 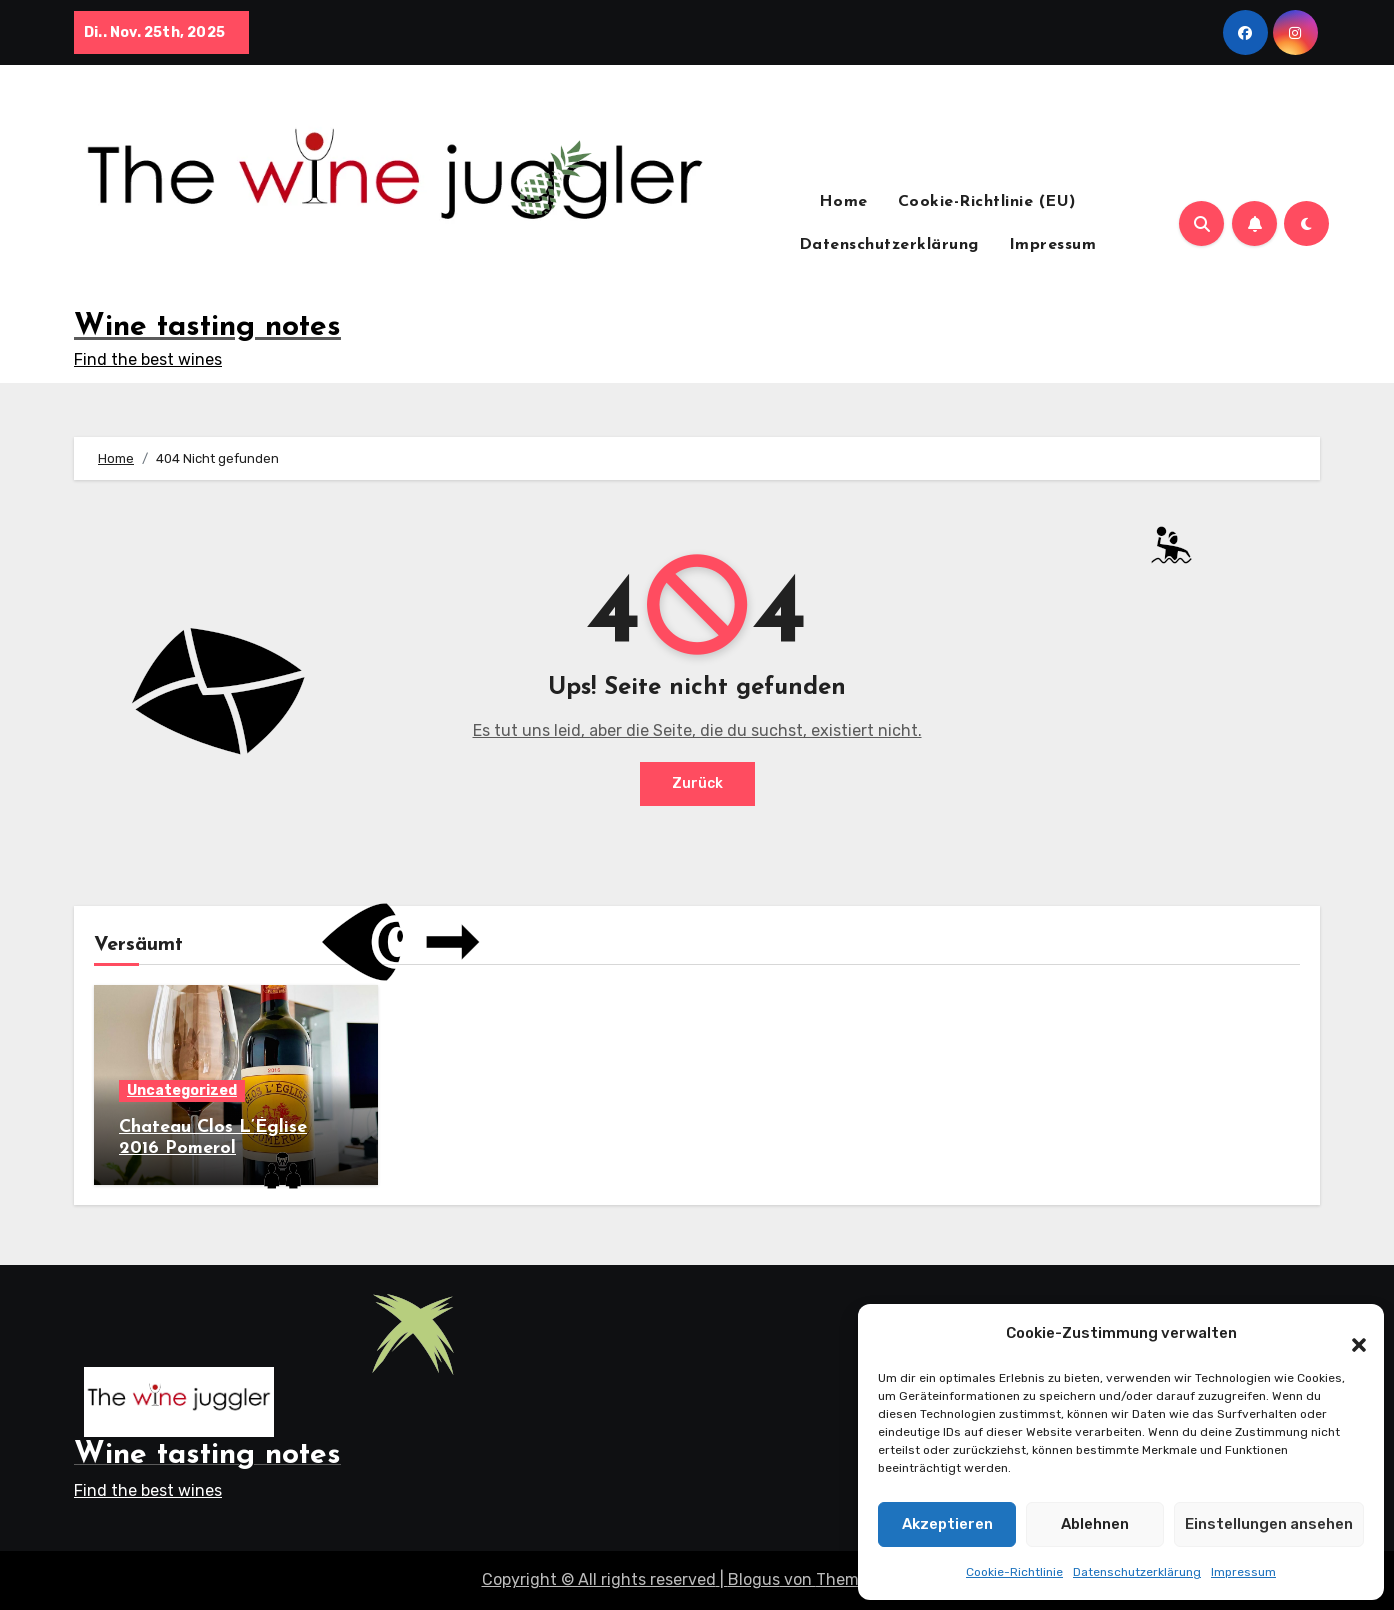 I want to click on dismiss or close a dialog, so click(x=412, y=1334).